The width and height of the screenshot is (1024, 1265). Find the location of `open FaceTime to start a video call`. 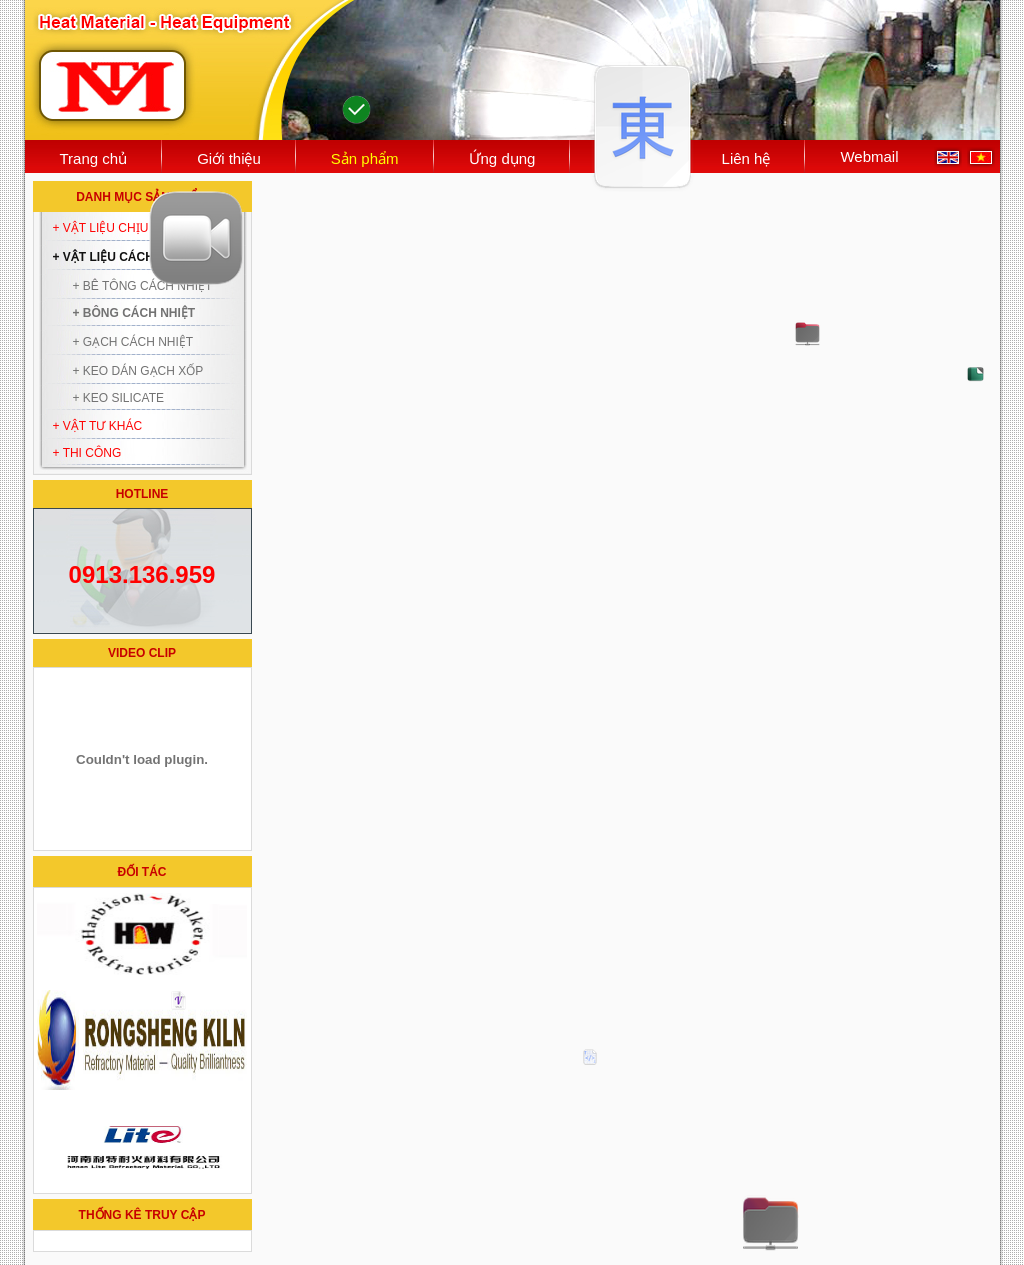

open FaceTime to start a video call is located at coordinates (196, 238).